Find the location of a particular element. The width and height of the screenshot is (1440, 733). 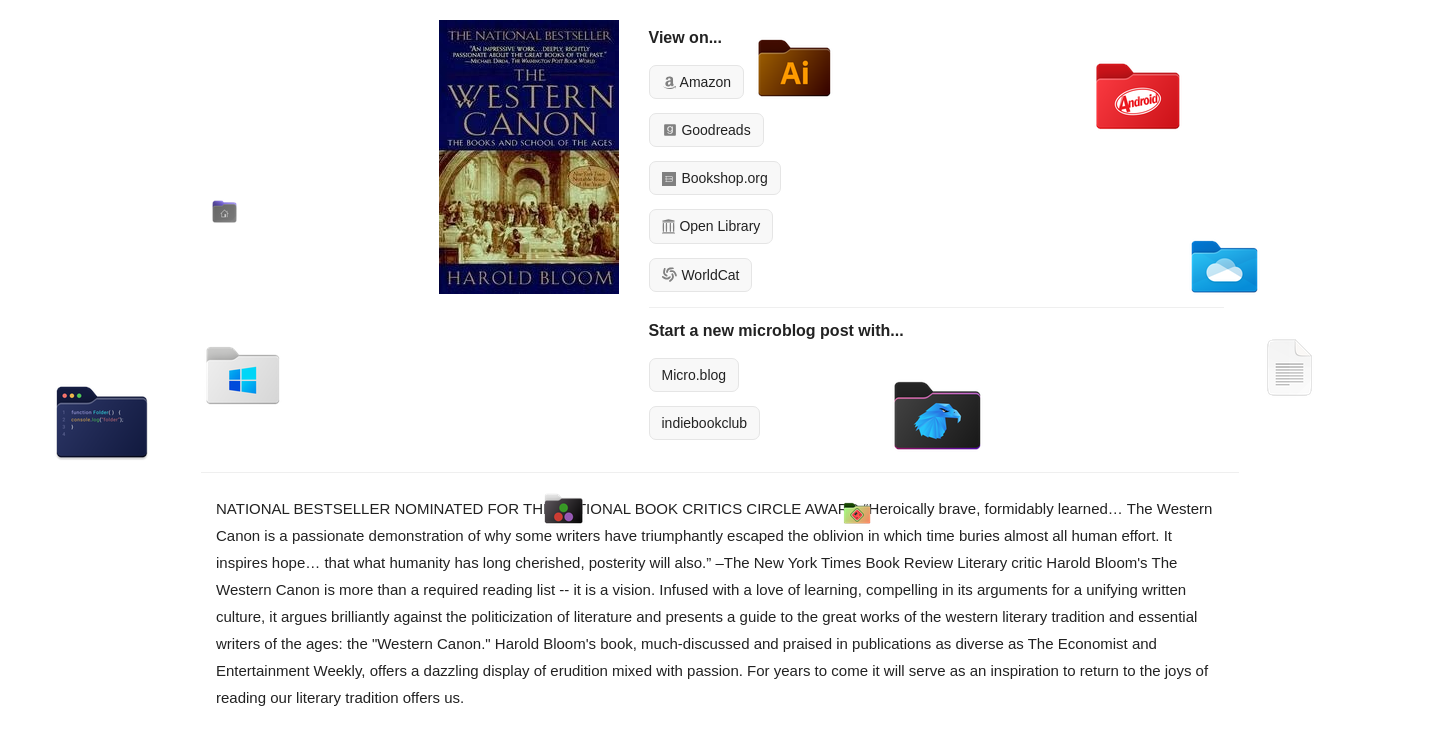

open garuda linux system folder is located at coordinates (937, 418).